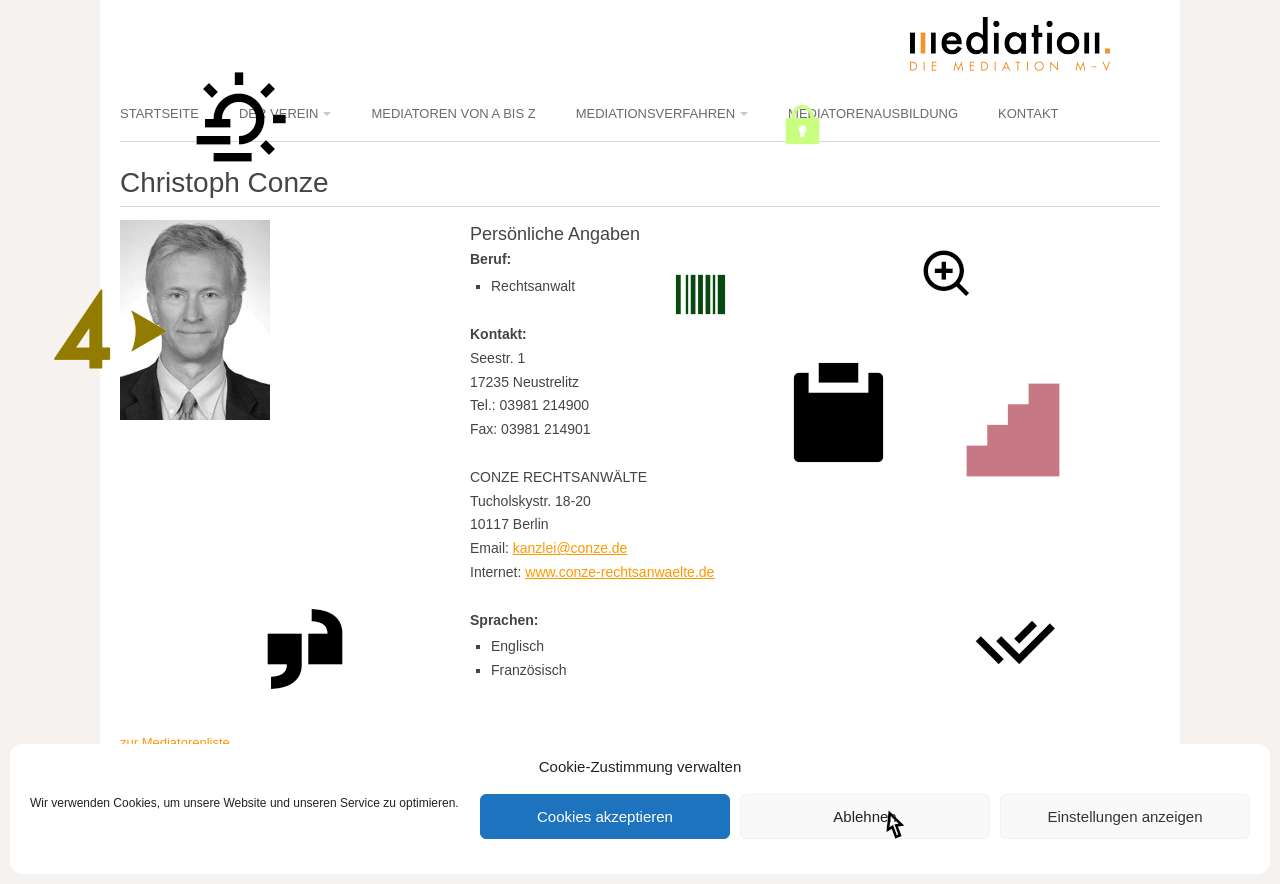 Image resolution: width=1280 pixels, height=884 pixels. Describe the element at coordinates (305, 649) in the screenshot. I see `visit glassdoor website` at that location.